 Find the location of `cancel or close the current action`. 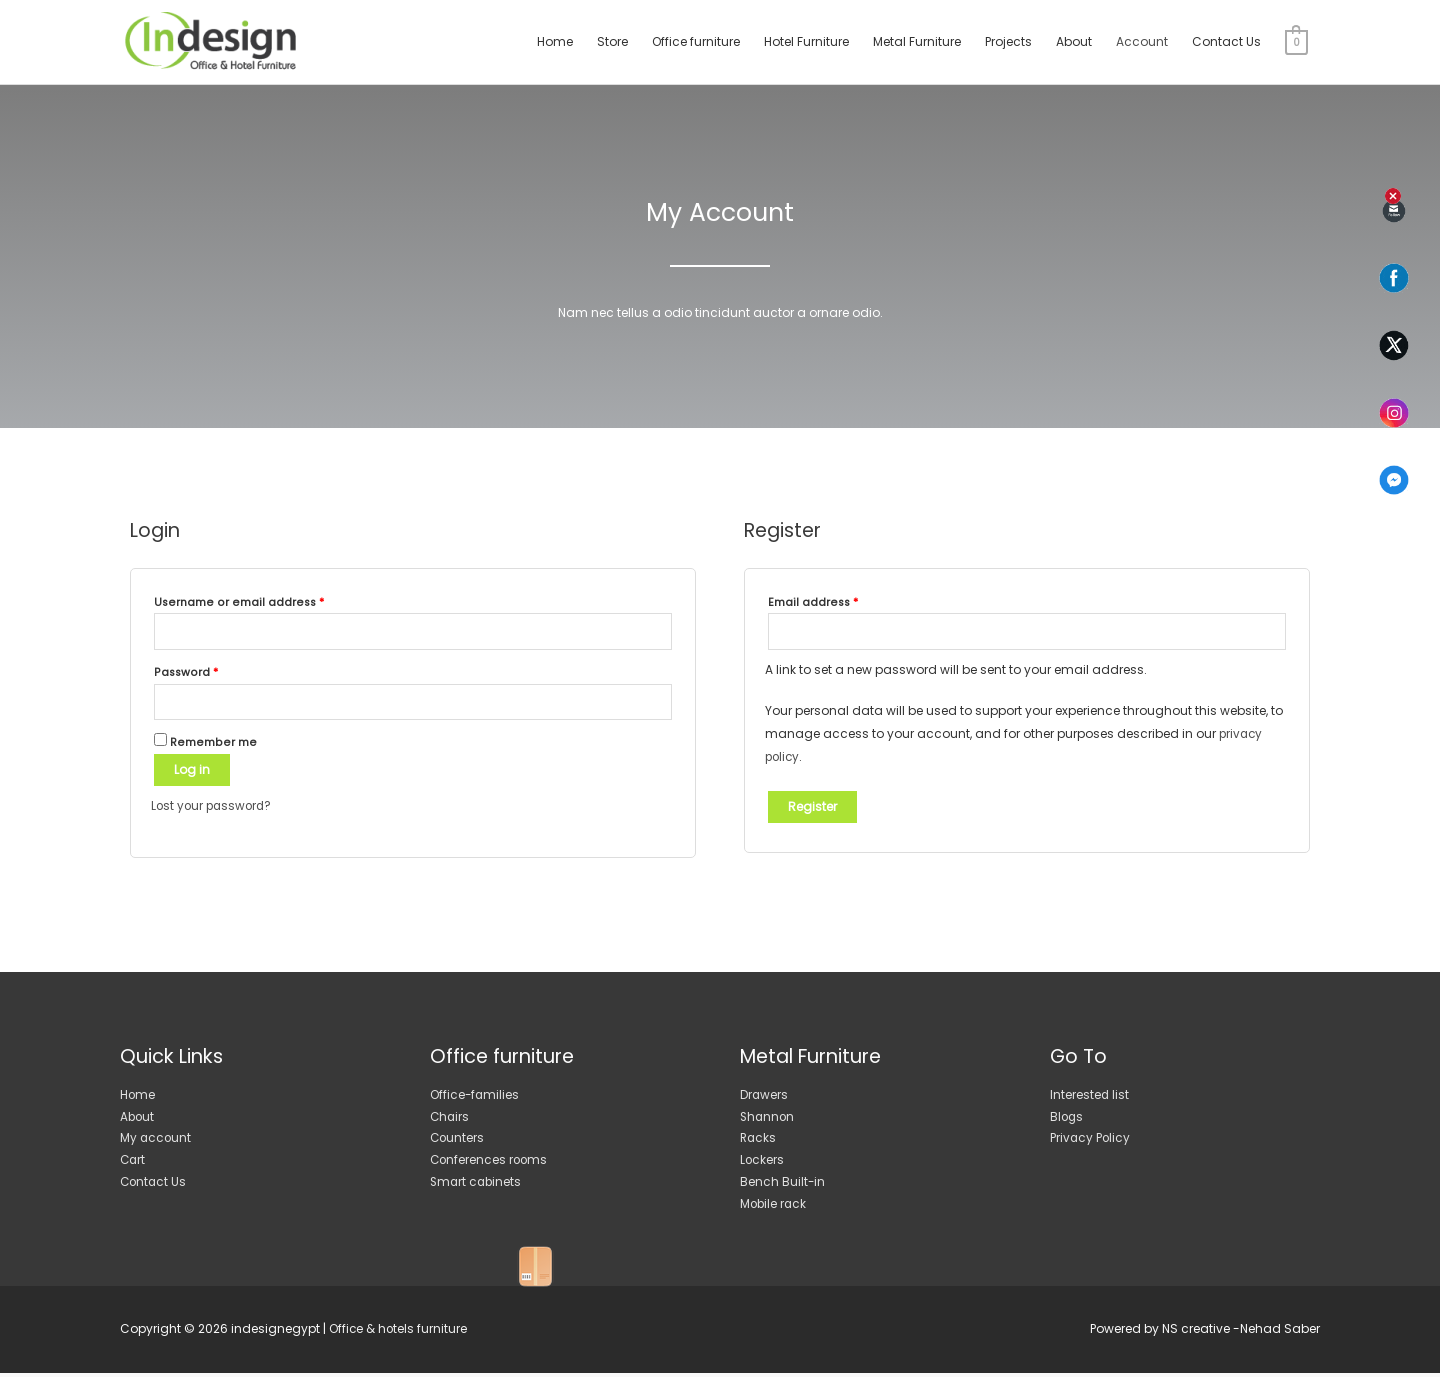

cancel or close the current action is located at coordinates (1393, 196).